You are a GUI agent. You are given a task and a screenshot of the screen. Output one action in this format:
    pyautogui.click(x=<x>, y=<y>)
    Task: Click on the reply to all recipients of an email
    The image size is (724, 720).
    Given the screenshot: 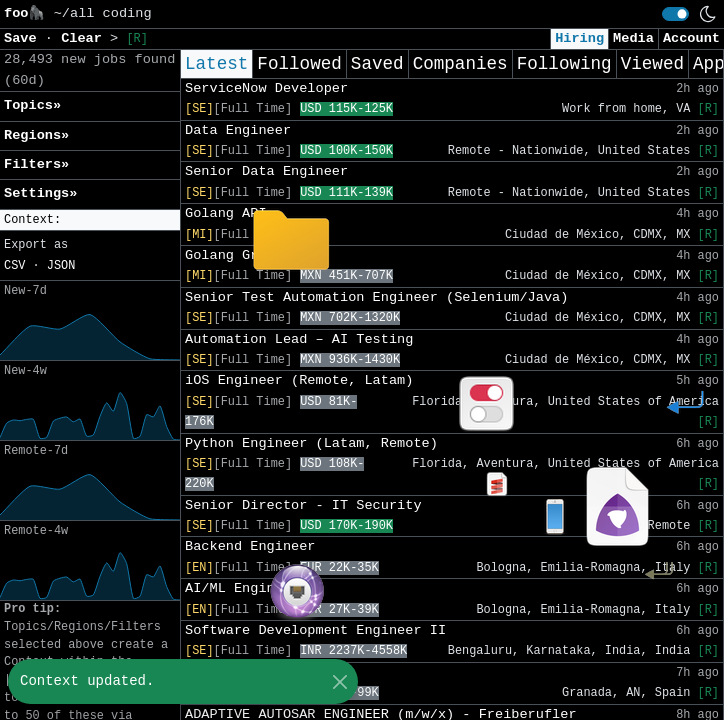 What is the action you would take?
    pyautogui.click(x=658, y=568)
    